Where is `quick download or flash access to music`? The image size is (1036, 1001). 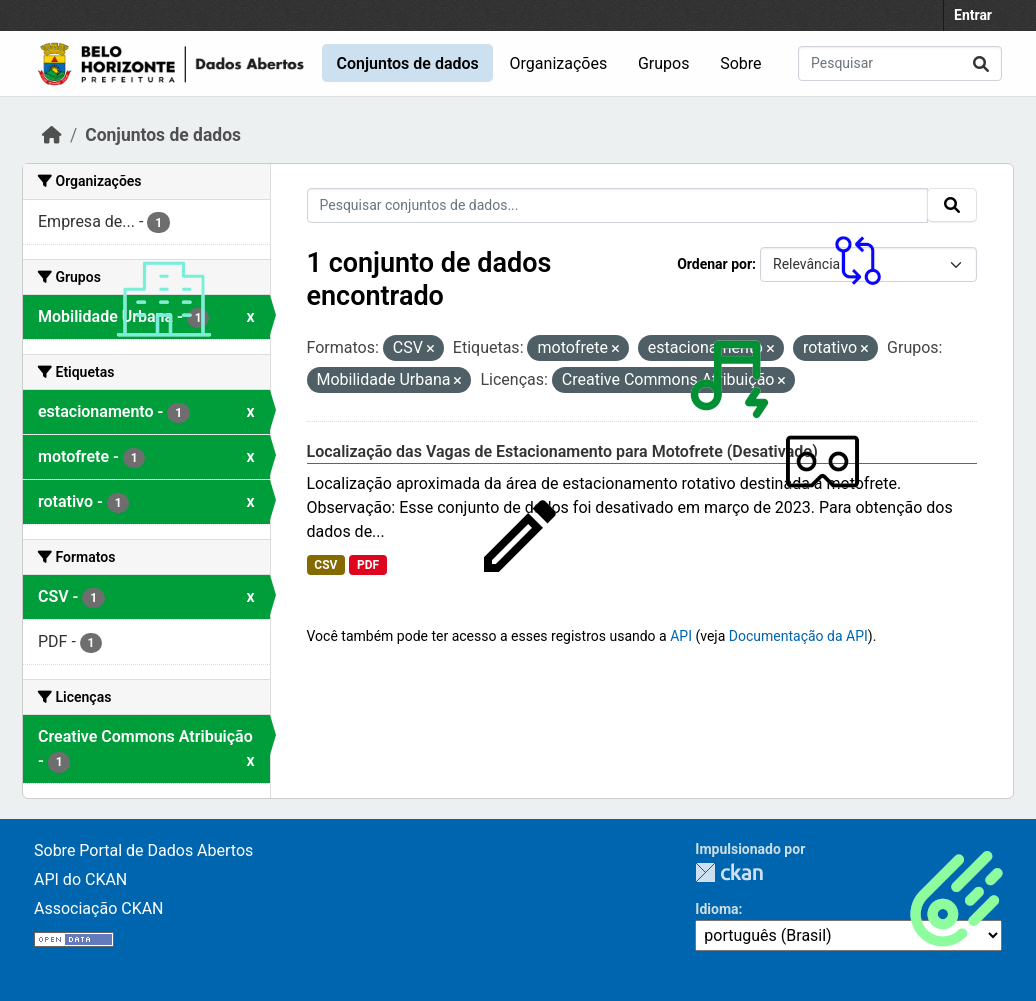 quick download or flash access to music is located at coordinates (729, 375).